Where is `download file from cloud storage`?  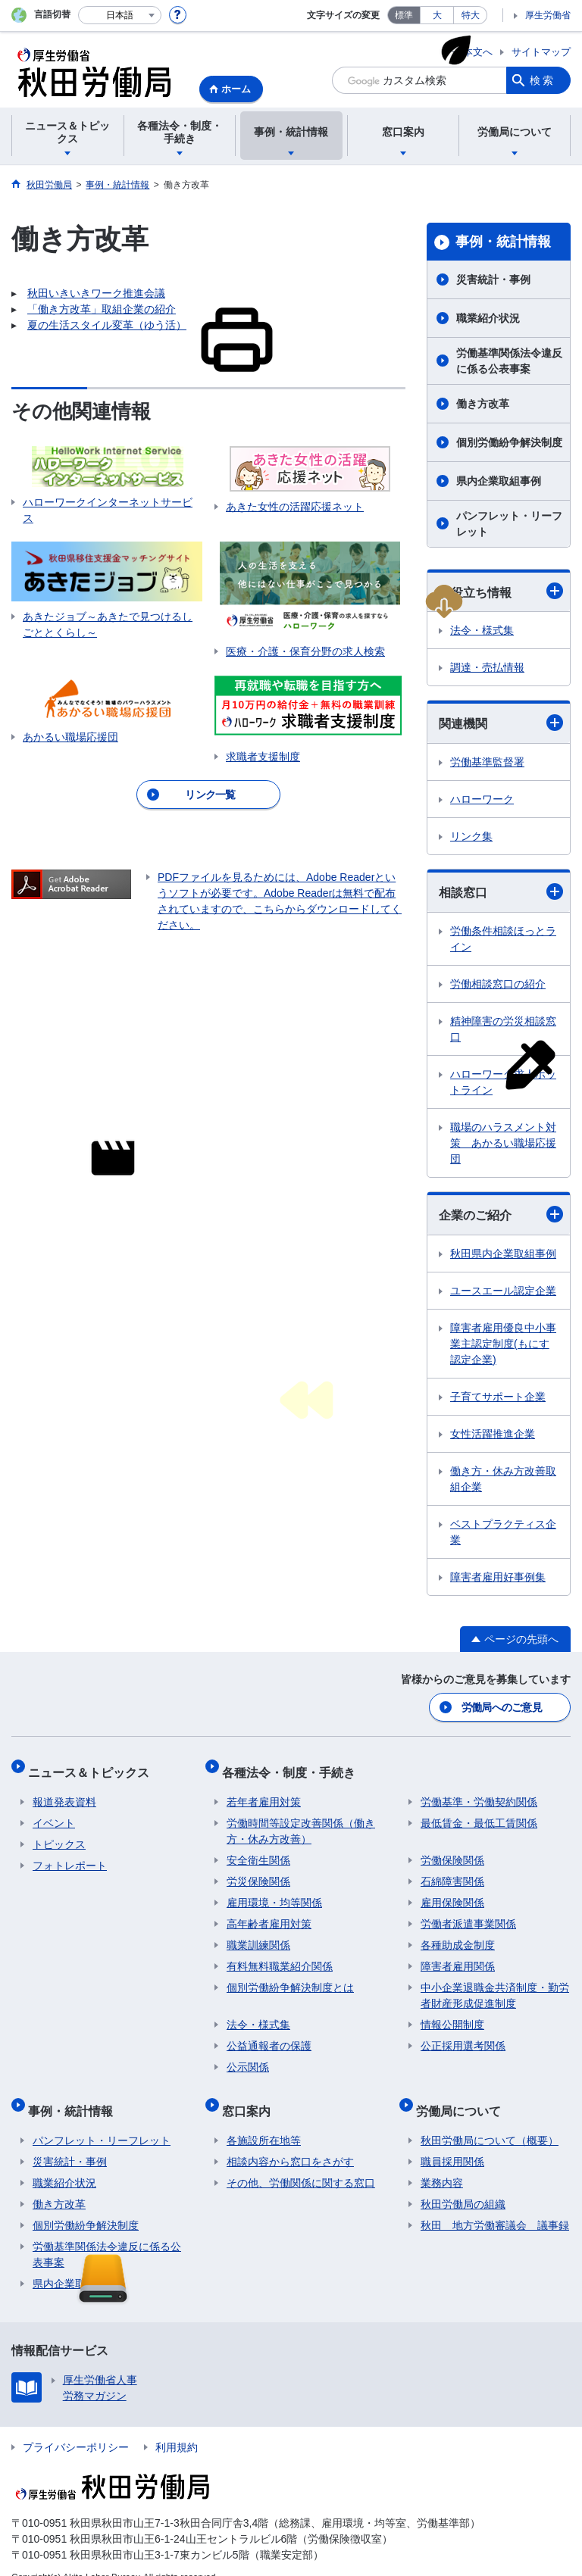
download file from cloud storage is located at coordinates (444, 601).